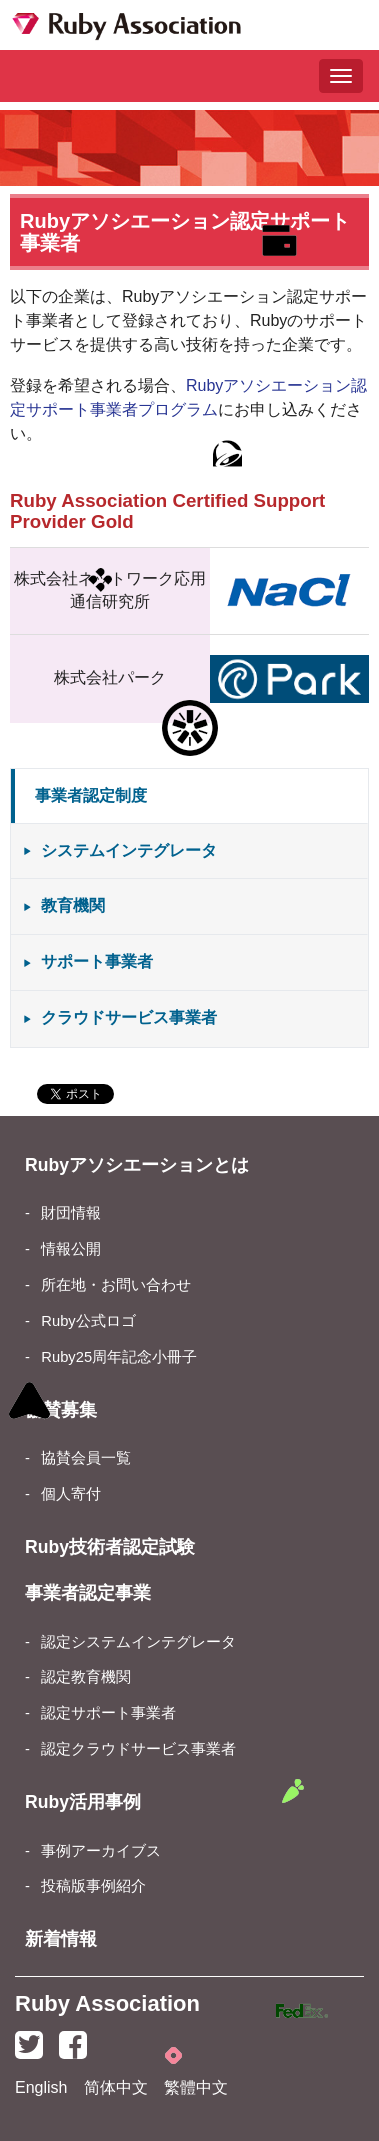 The width and height of the screenshot is (379, 2141). What do you see at coordinates (279, 240) in the screenshot?
I see `access your digital wallet` at bounding box center [279, 240].